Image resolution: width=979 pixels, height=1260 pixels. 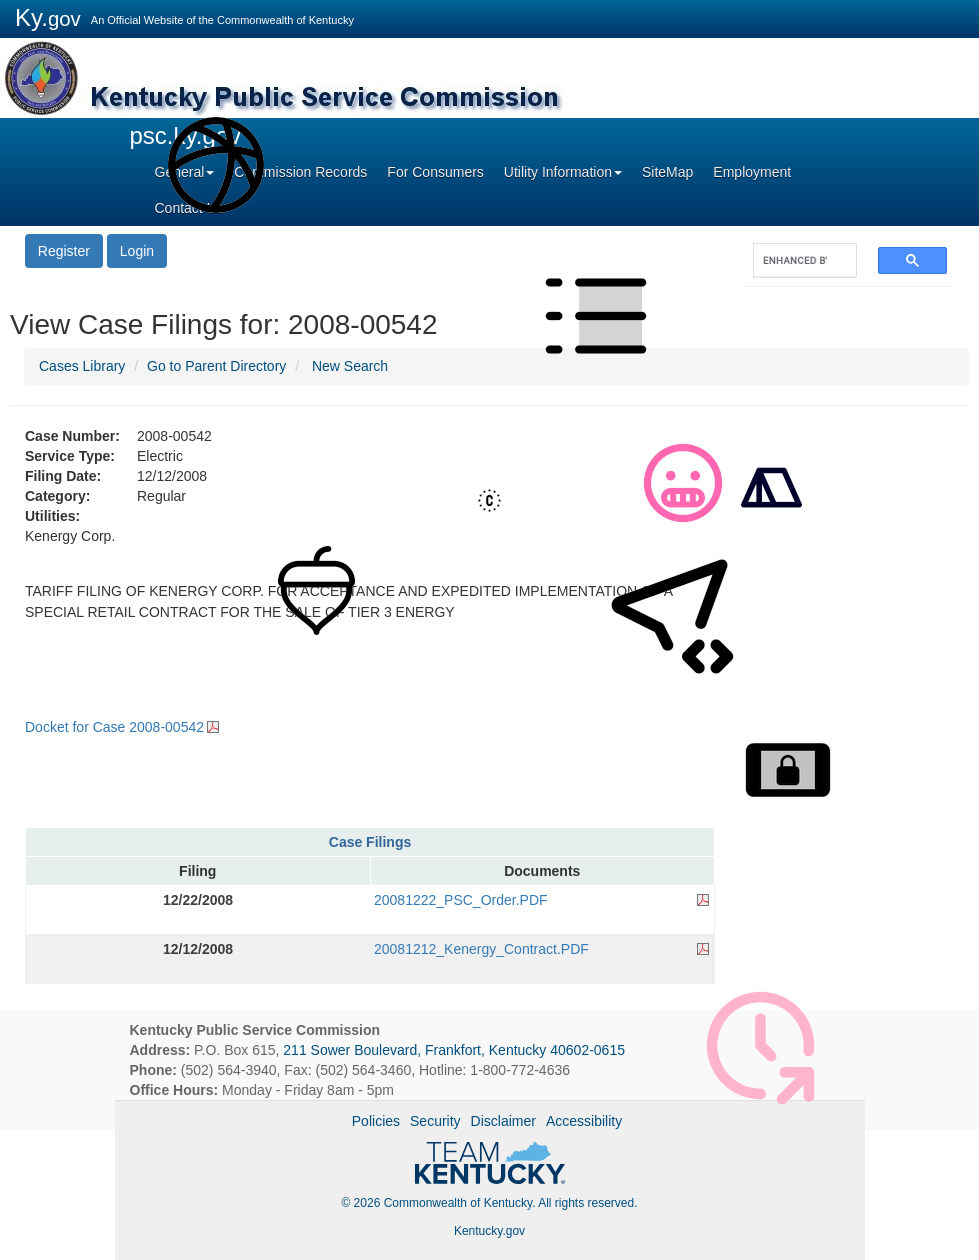 What do you see at coordinates (788, 770) in the screenshot?
I see `lock screen orientation to landscape mode` at bounding box center [788, 770].